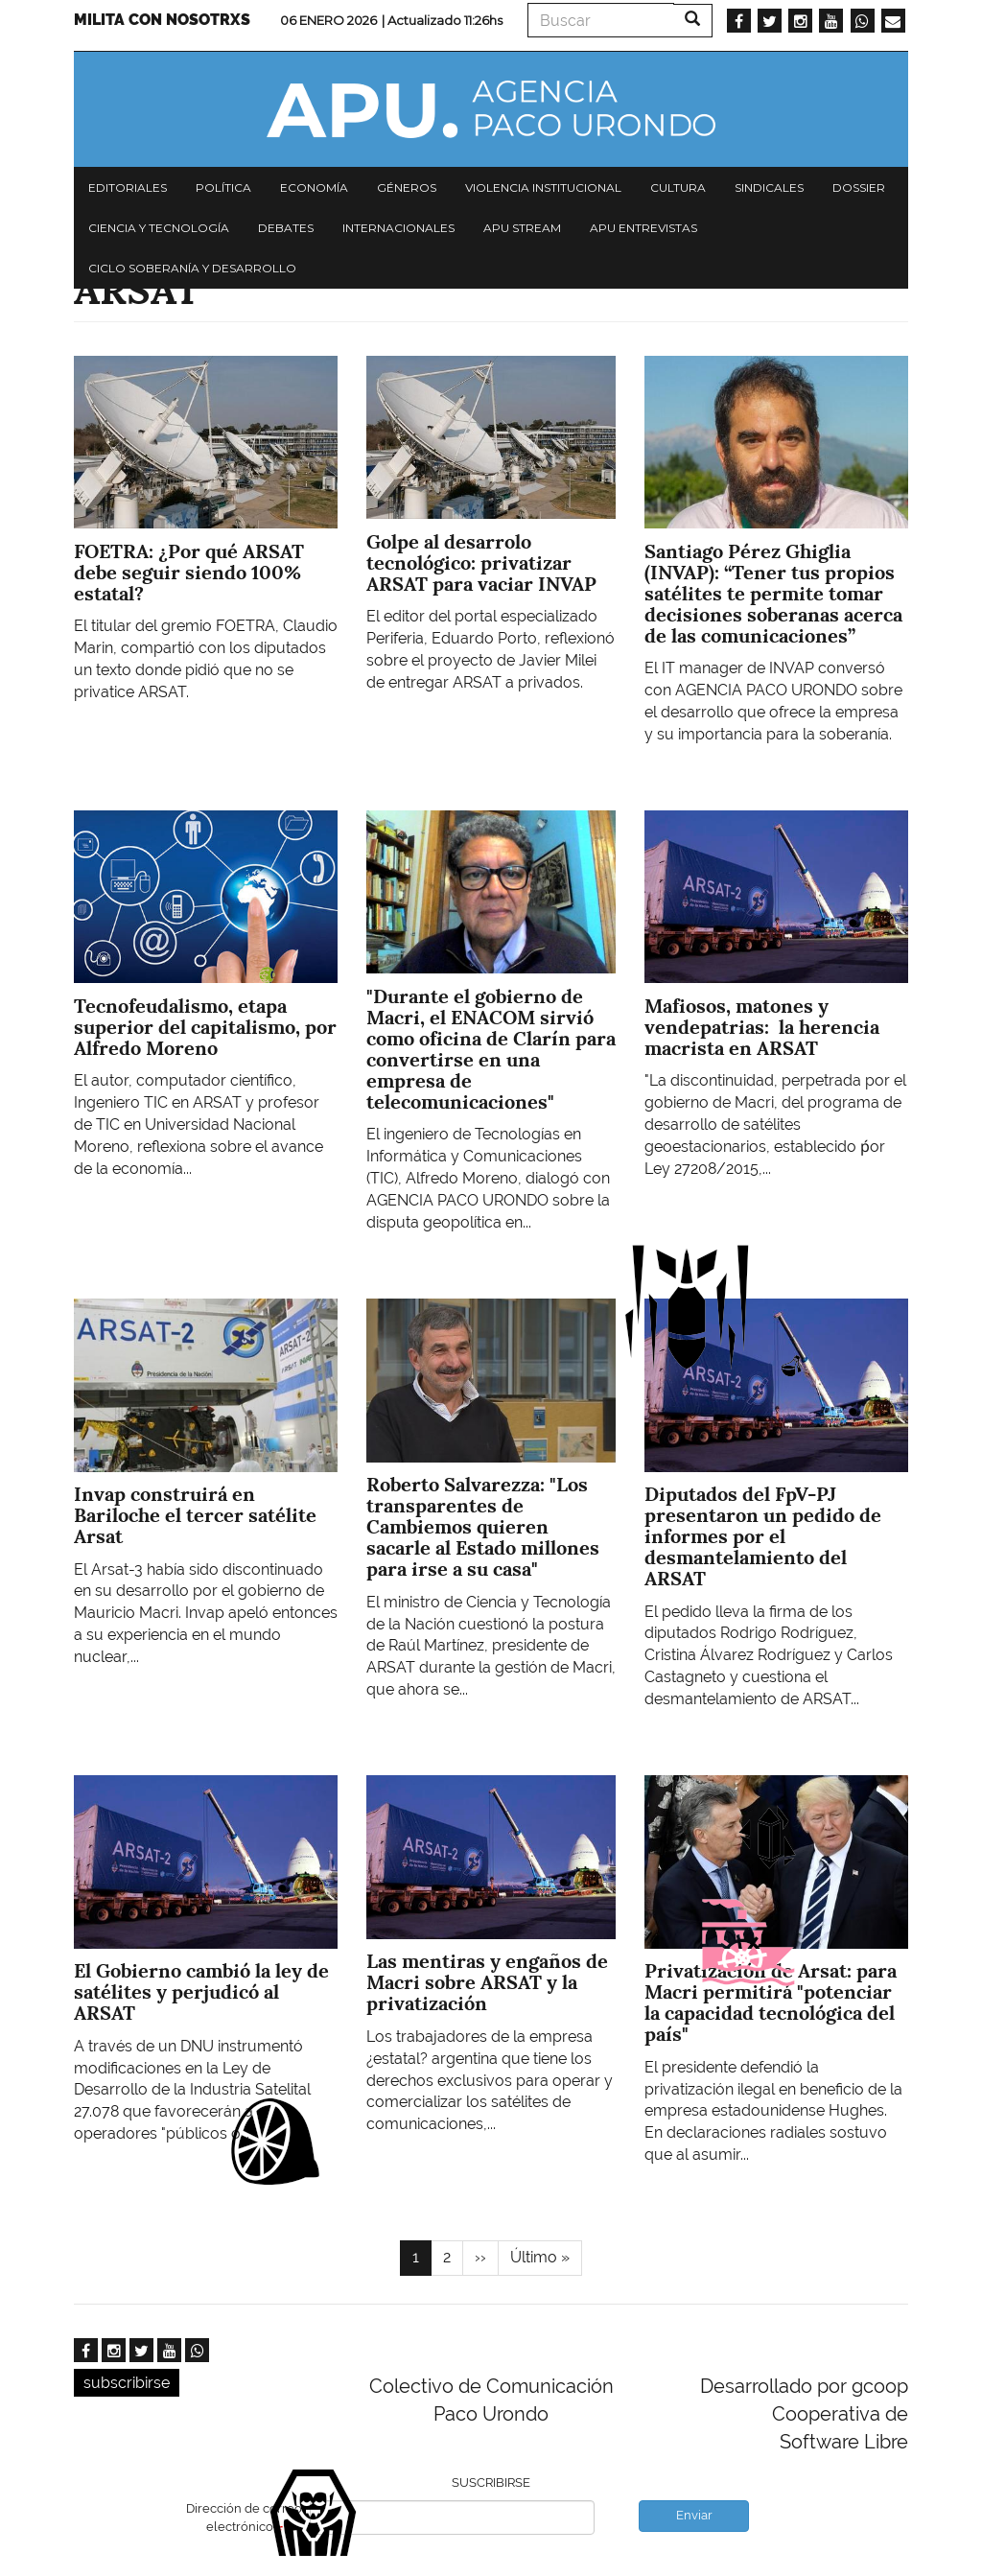 The image size is (982, 2576). What do you see at coordinates (313, 2512) in the screenshot?
I see `vampire character or enemy type in a game` at bounding box center [313, 2512].